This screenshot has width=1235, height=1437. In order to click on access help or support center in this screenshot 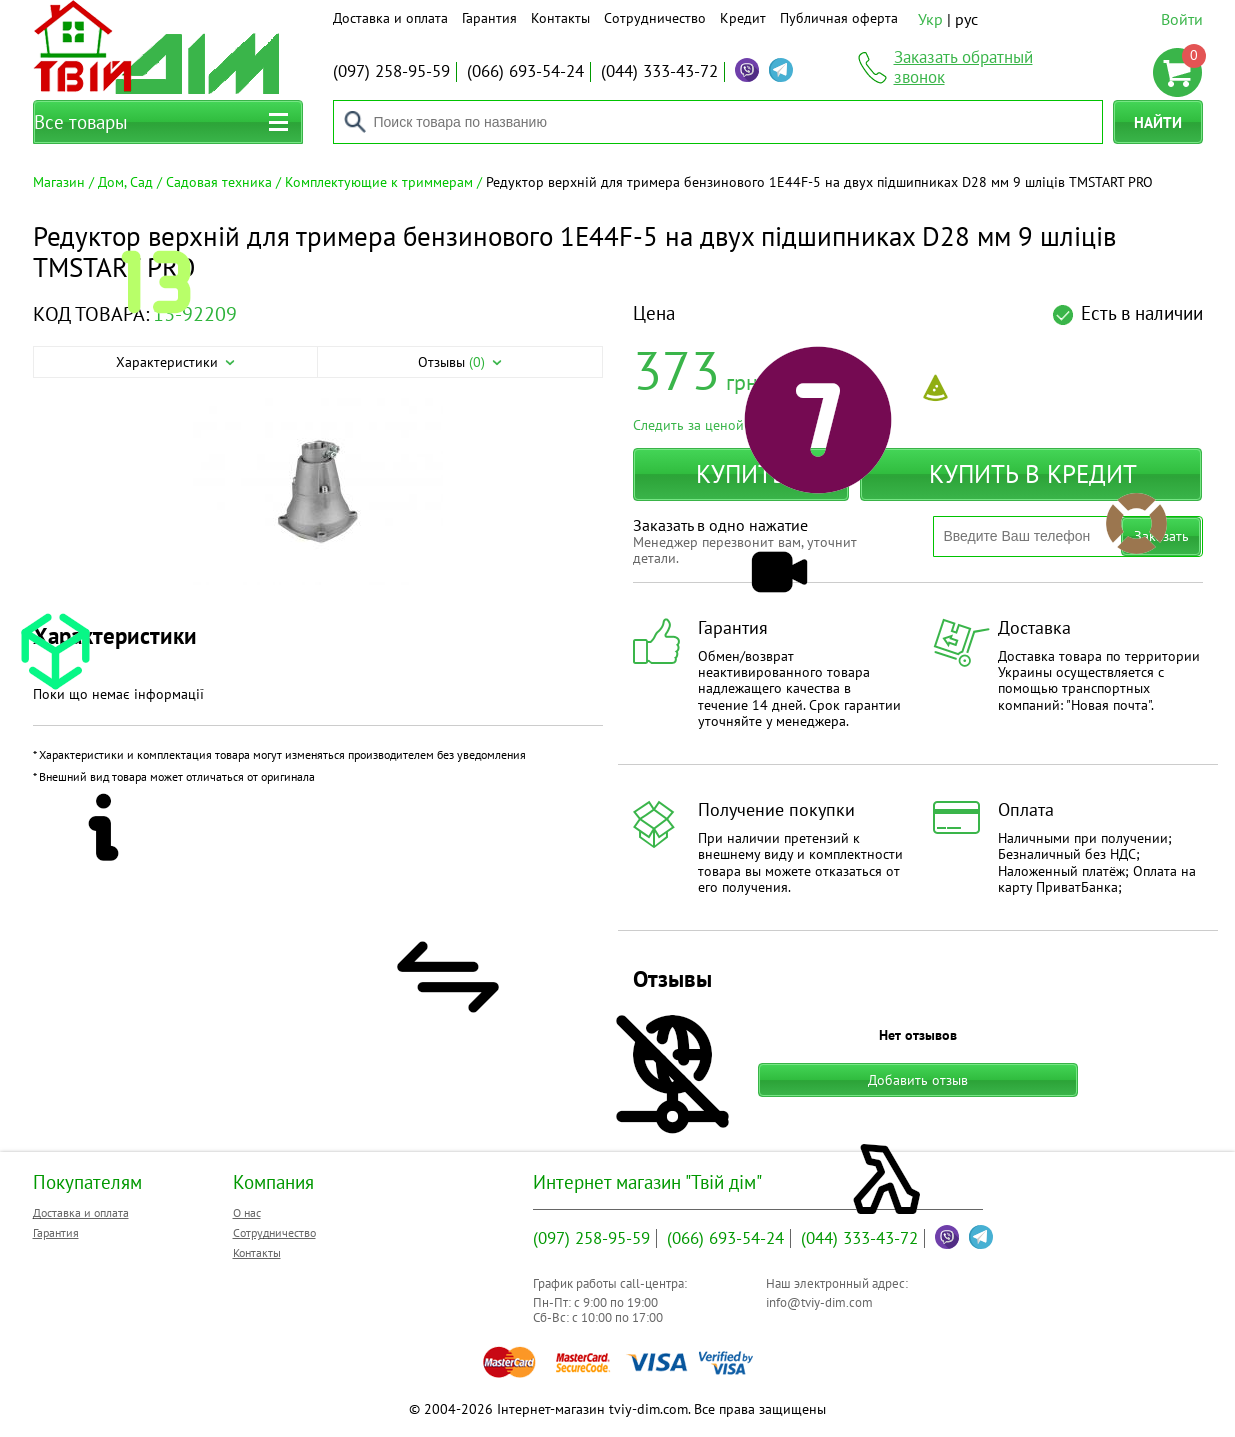, I will do `click(1136, 523)`.